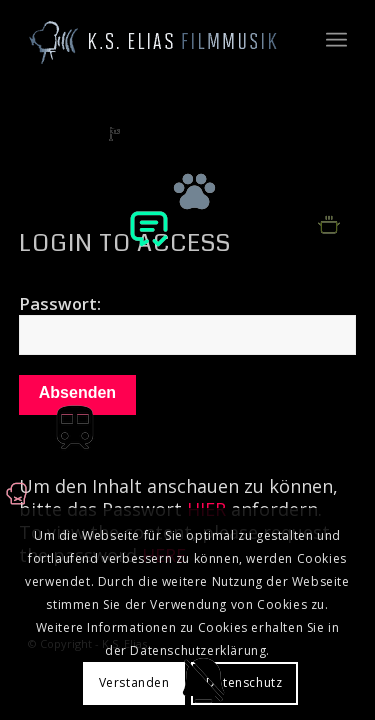  What do you see at coordinates (149, 228) in the screenshot?
I see `message sent successfully` at bounding box center [149, 228].